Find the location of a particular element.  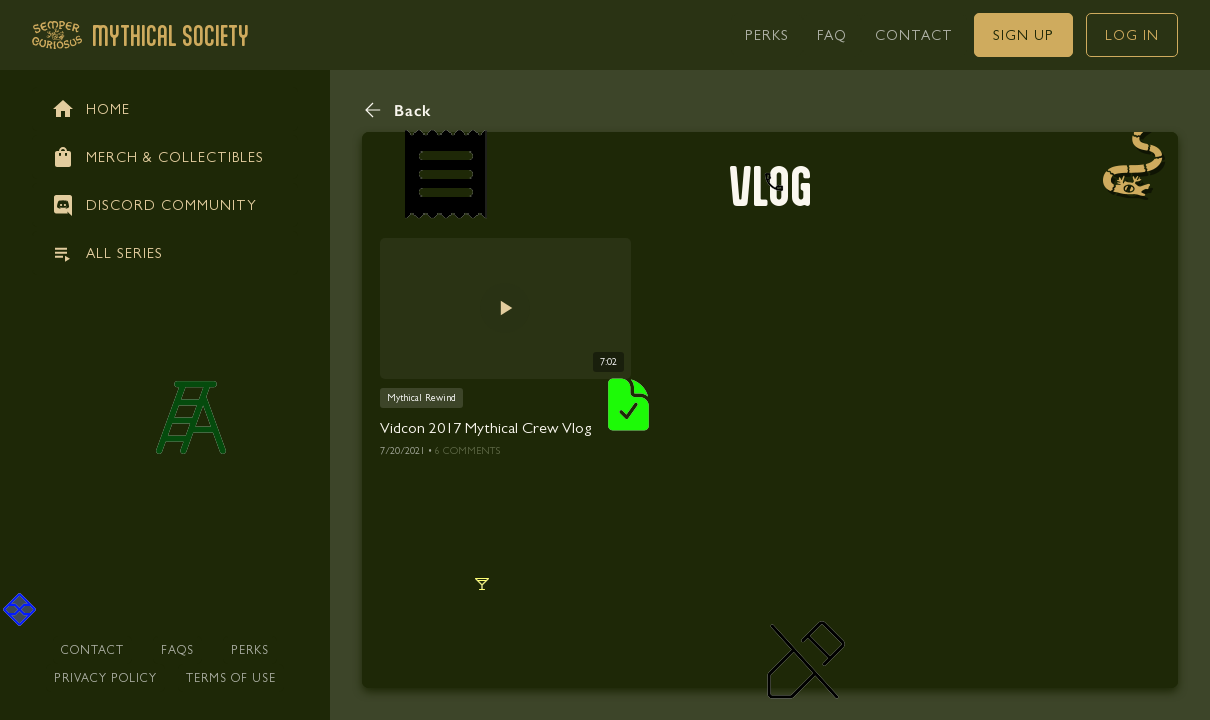

access bar or cocktail menu is located at coordinates (482, 584).